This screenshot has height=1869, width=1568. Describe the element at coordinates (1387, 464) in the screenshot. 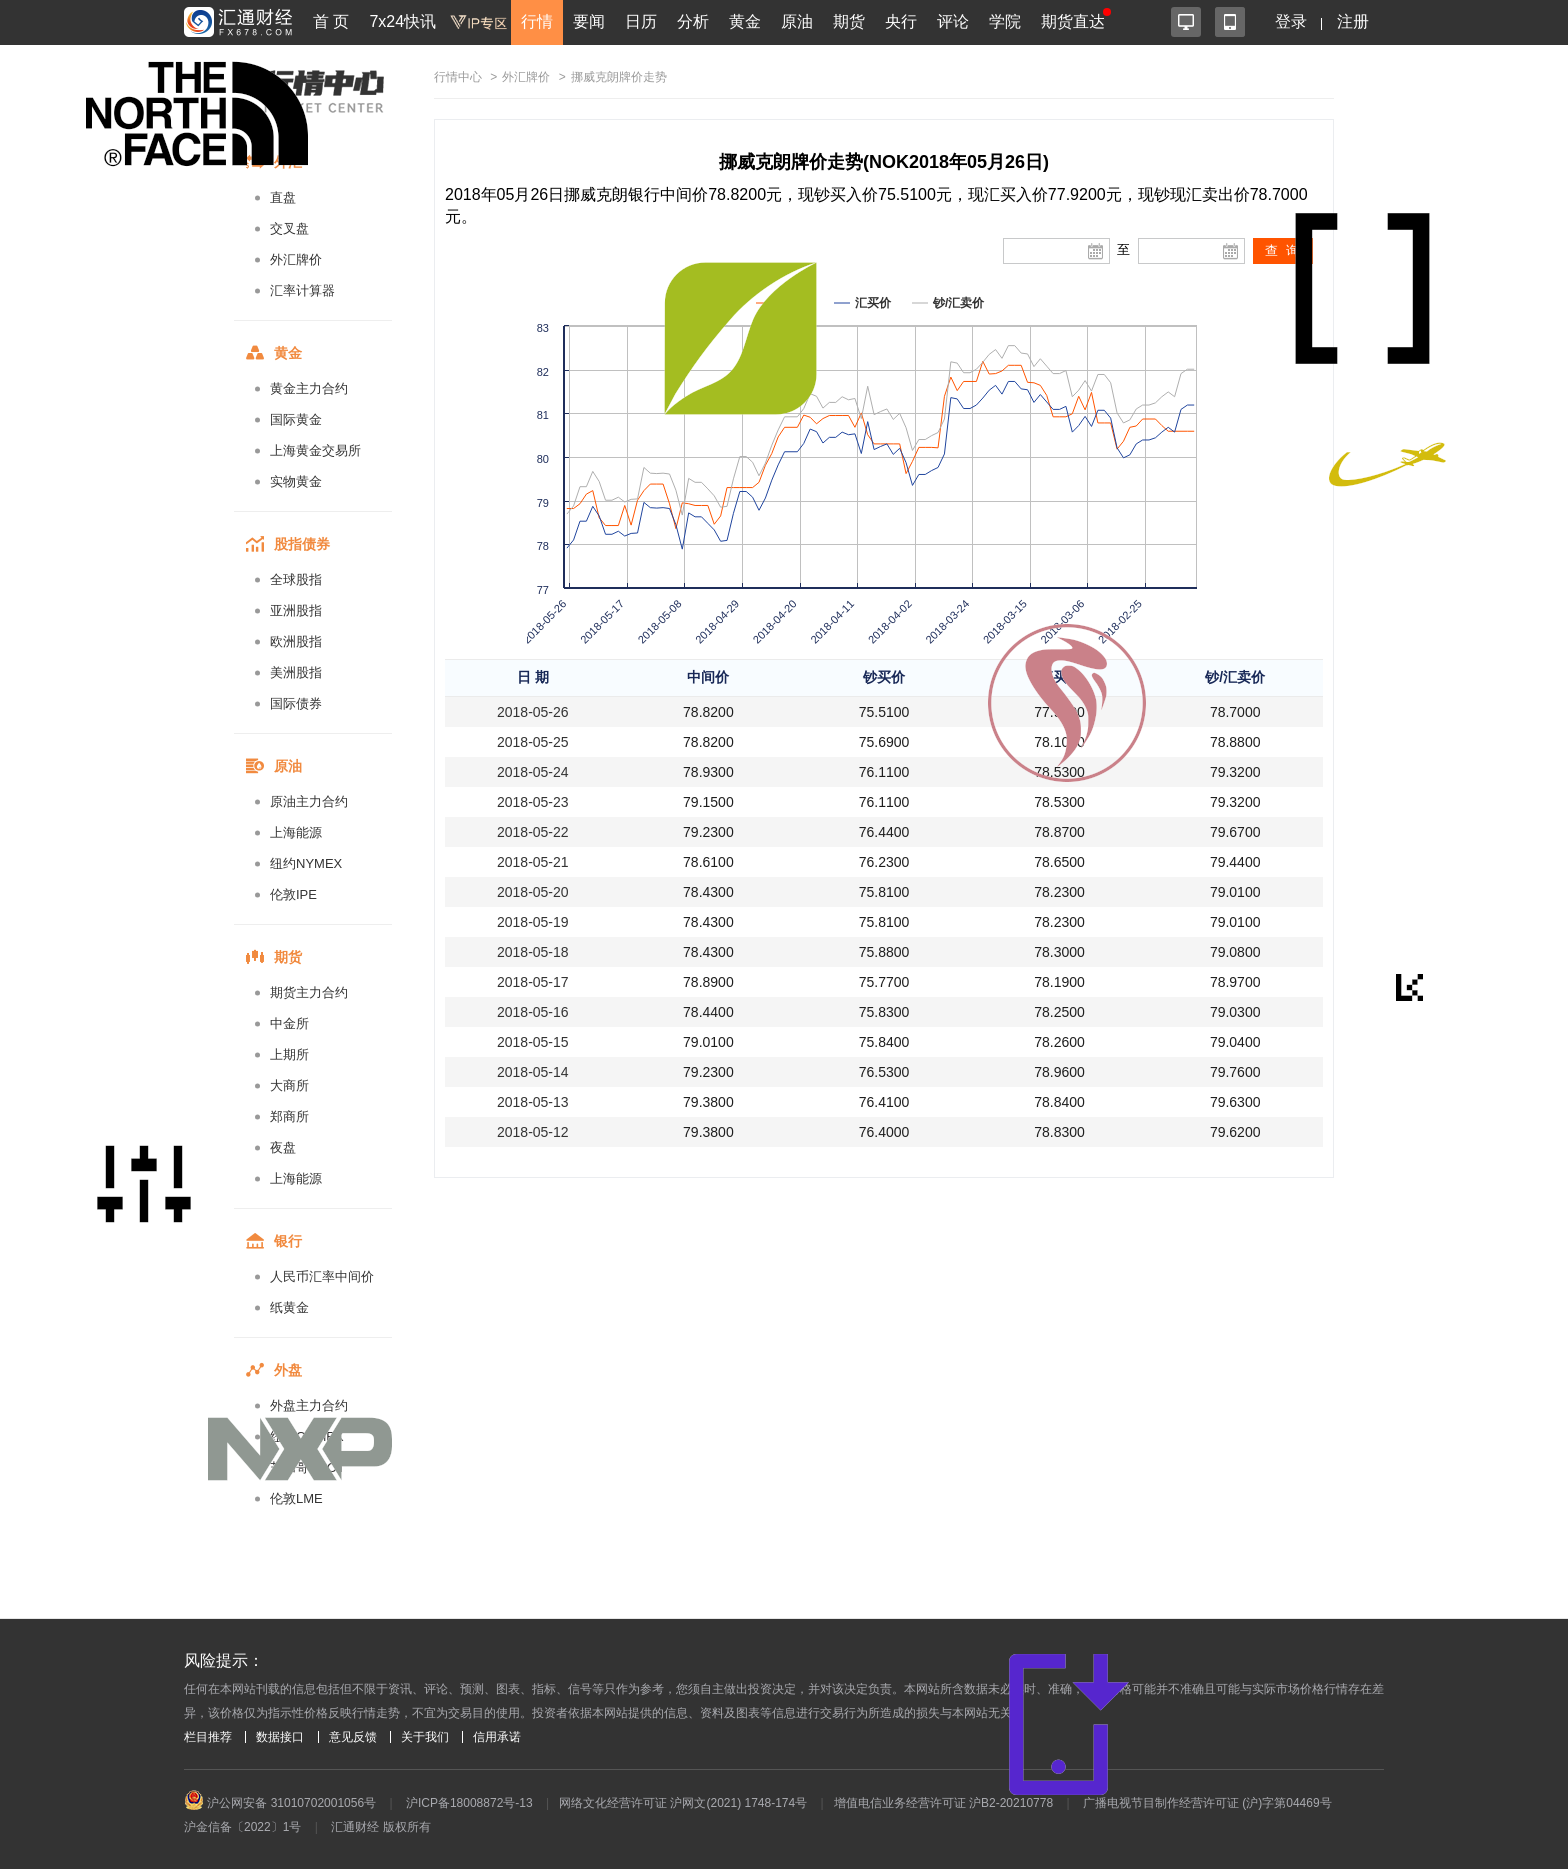

I see `visit the Norwegian Air website` at that location.